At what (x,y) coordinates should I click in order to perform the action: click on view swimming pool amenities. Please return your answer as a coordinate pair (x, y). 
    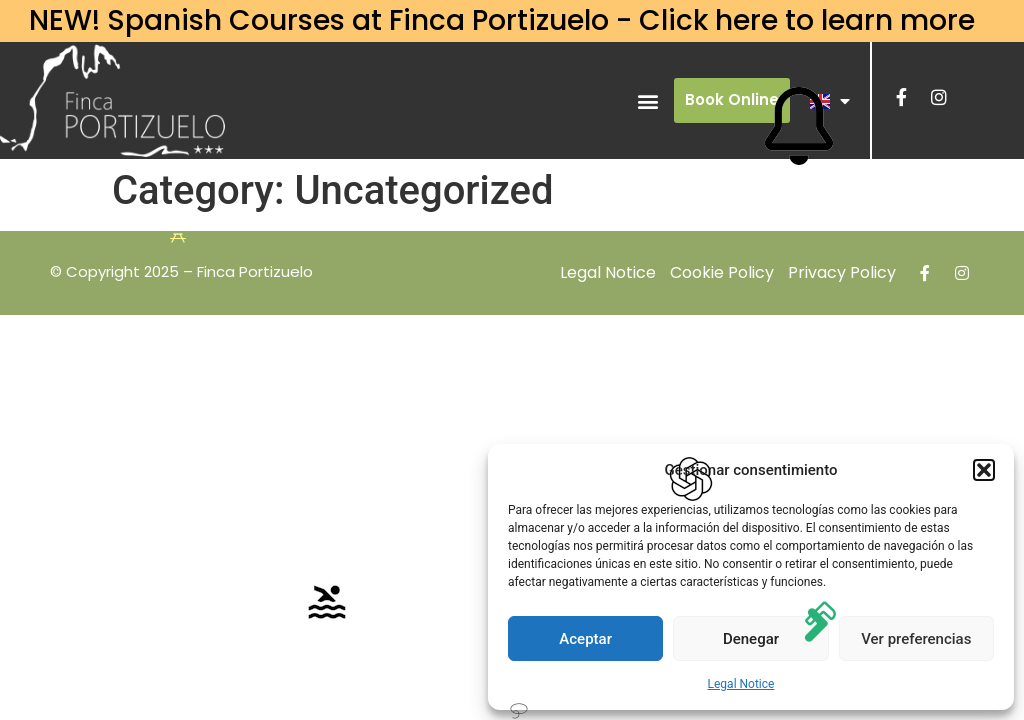
    Looking at the image, I should click on (327, 602).